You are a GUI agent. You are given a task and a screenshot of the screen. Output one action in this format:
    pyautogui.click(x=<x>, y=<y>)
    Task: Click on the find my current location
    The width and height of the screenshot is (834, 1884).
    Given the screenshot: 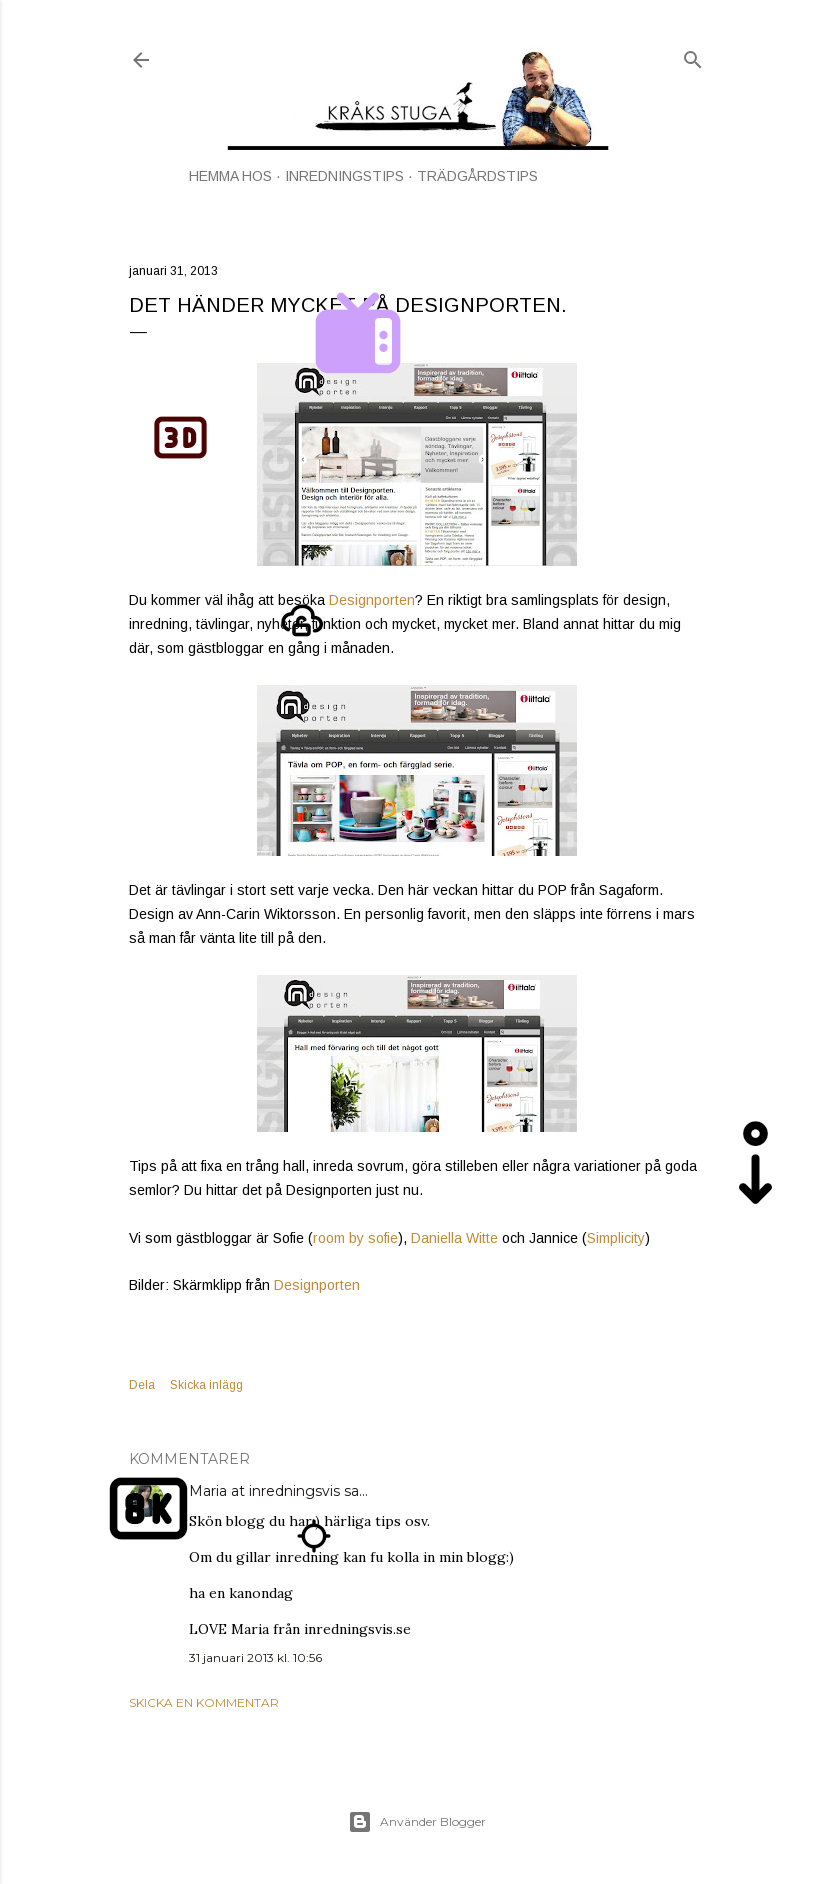 What is the action you would take?
    pyautogui.click(x=314, y=1536)
    